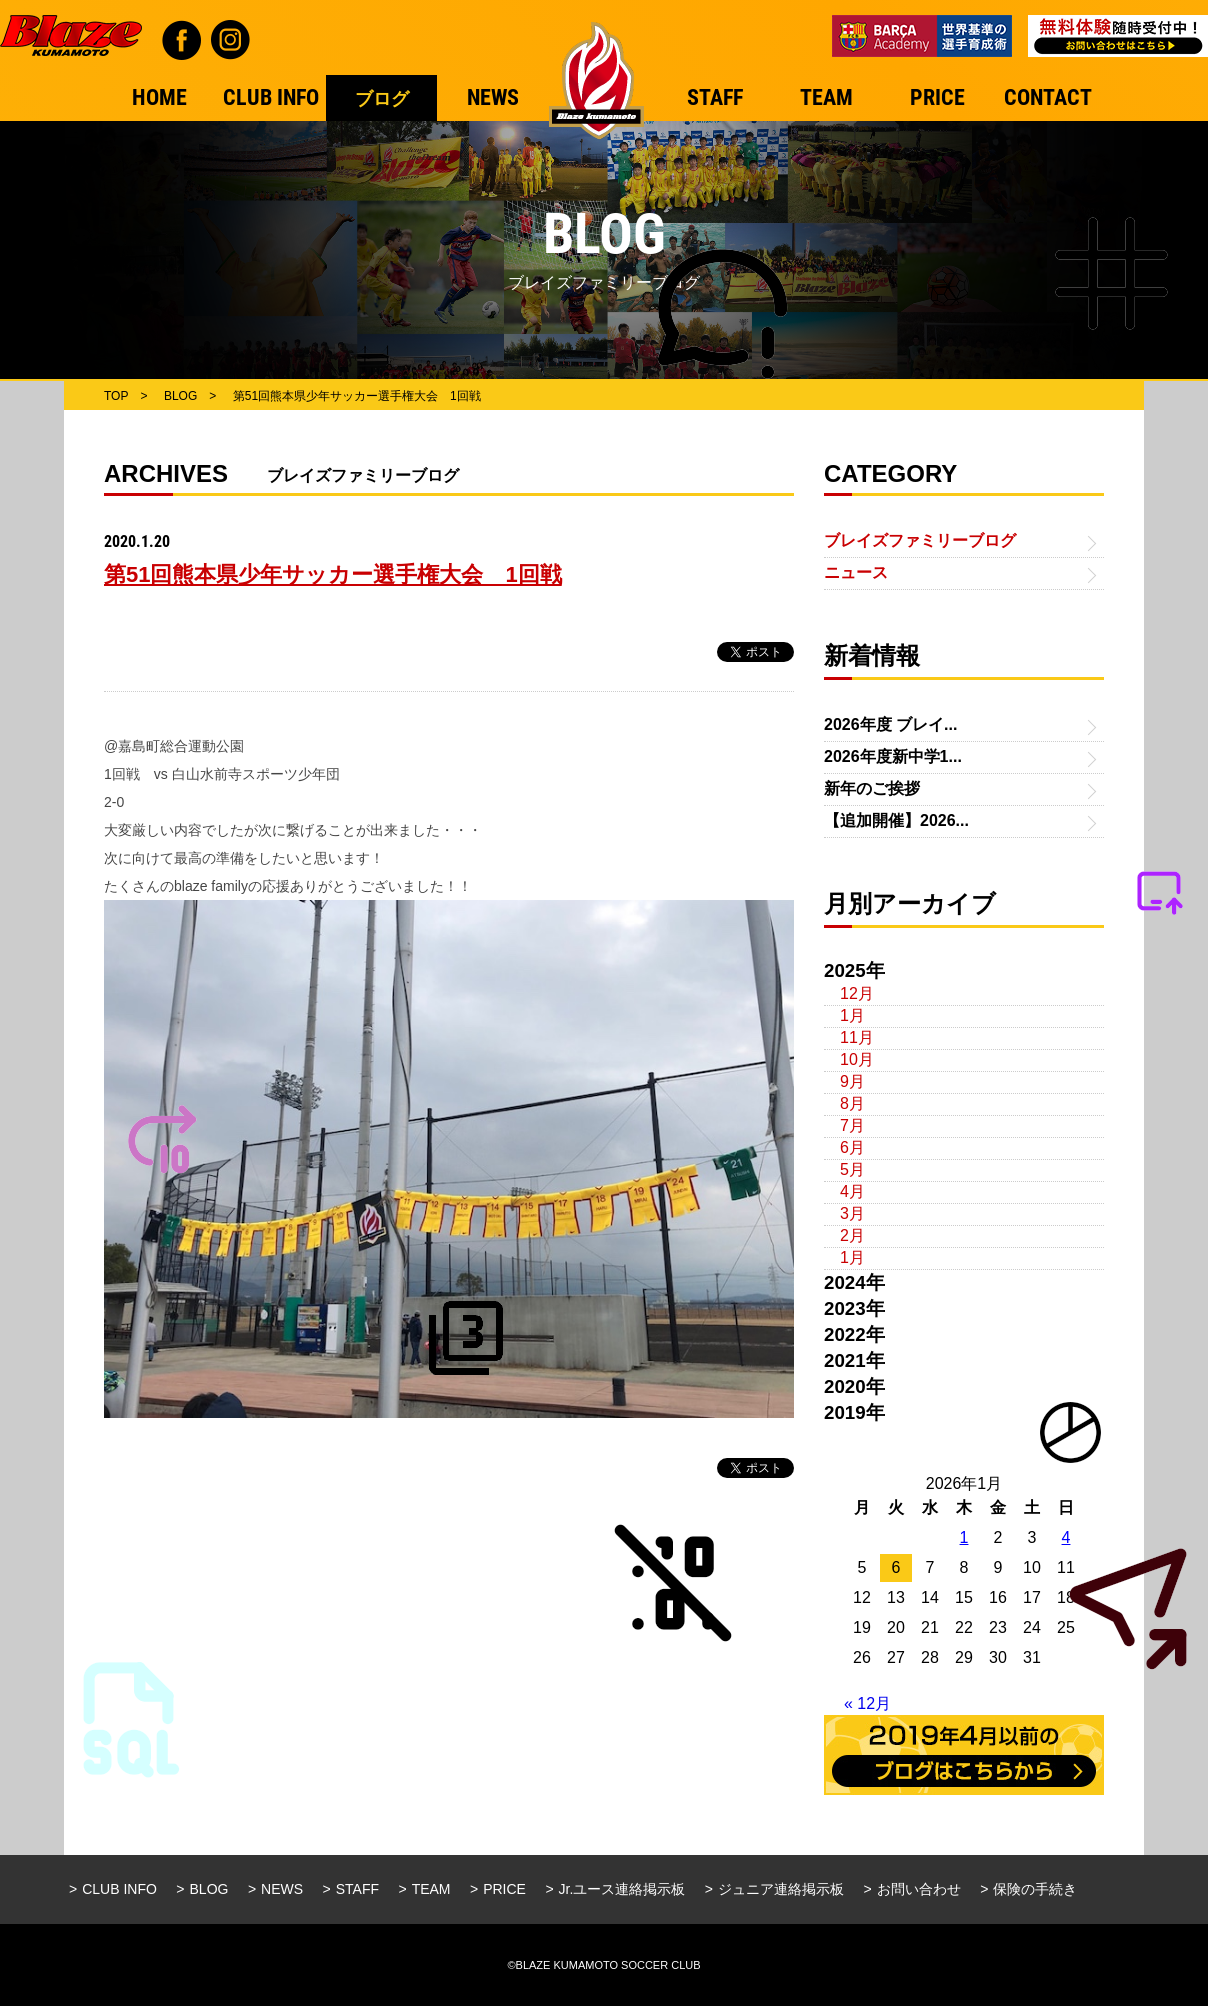  Describe the element at coordinates (164, 1141) in the screenshot. I see `skip forward 10 seconds` at that location.